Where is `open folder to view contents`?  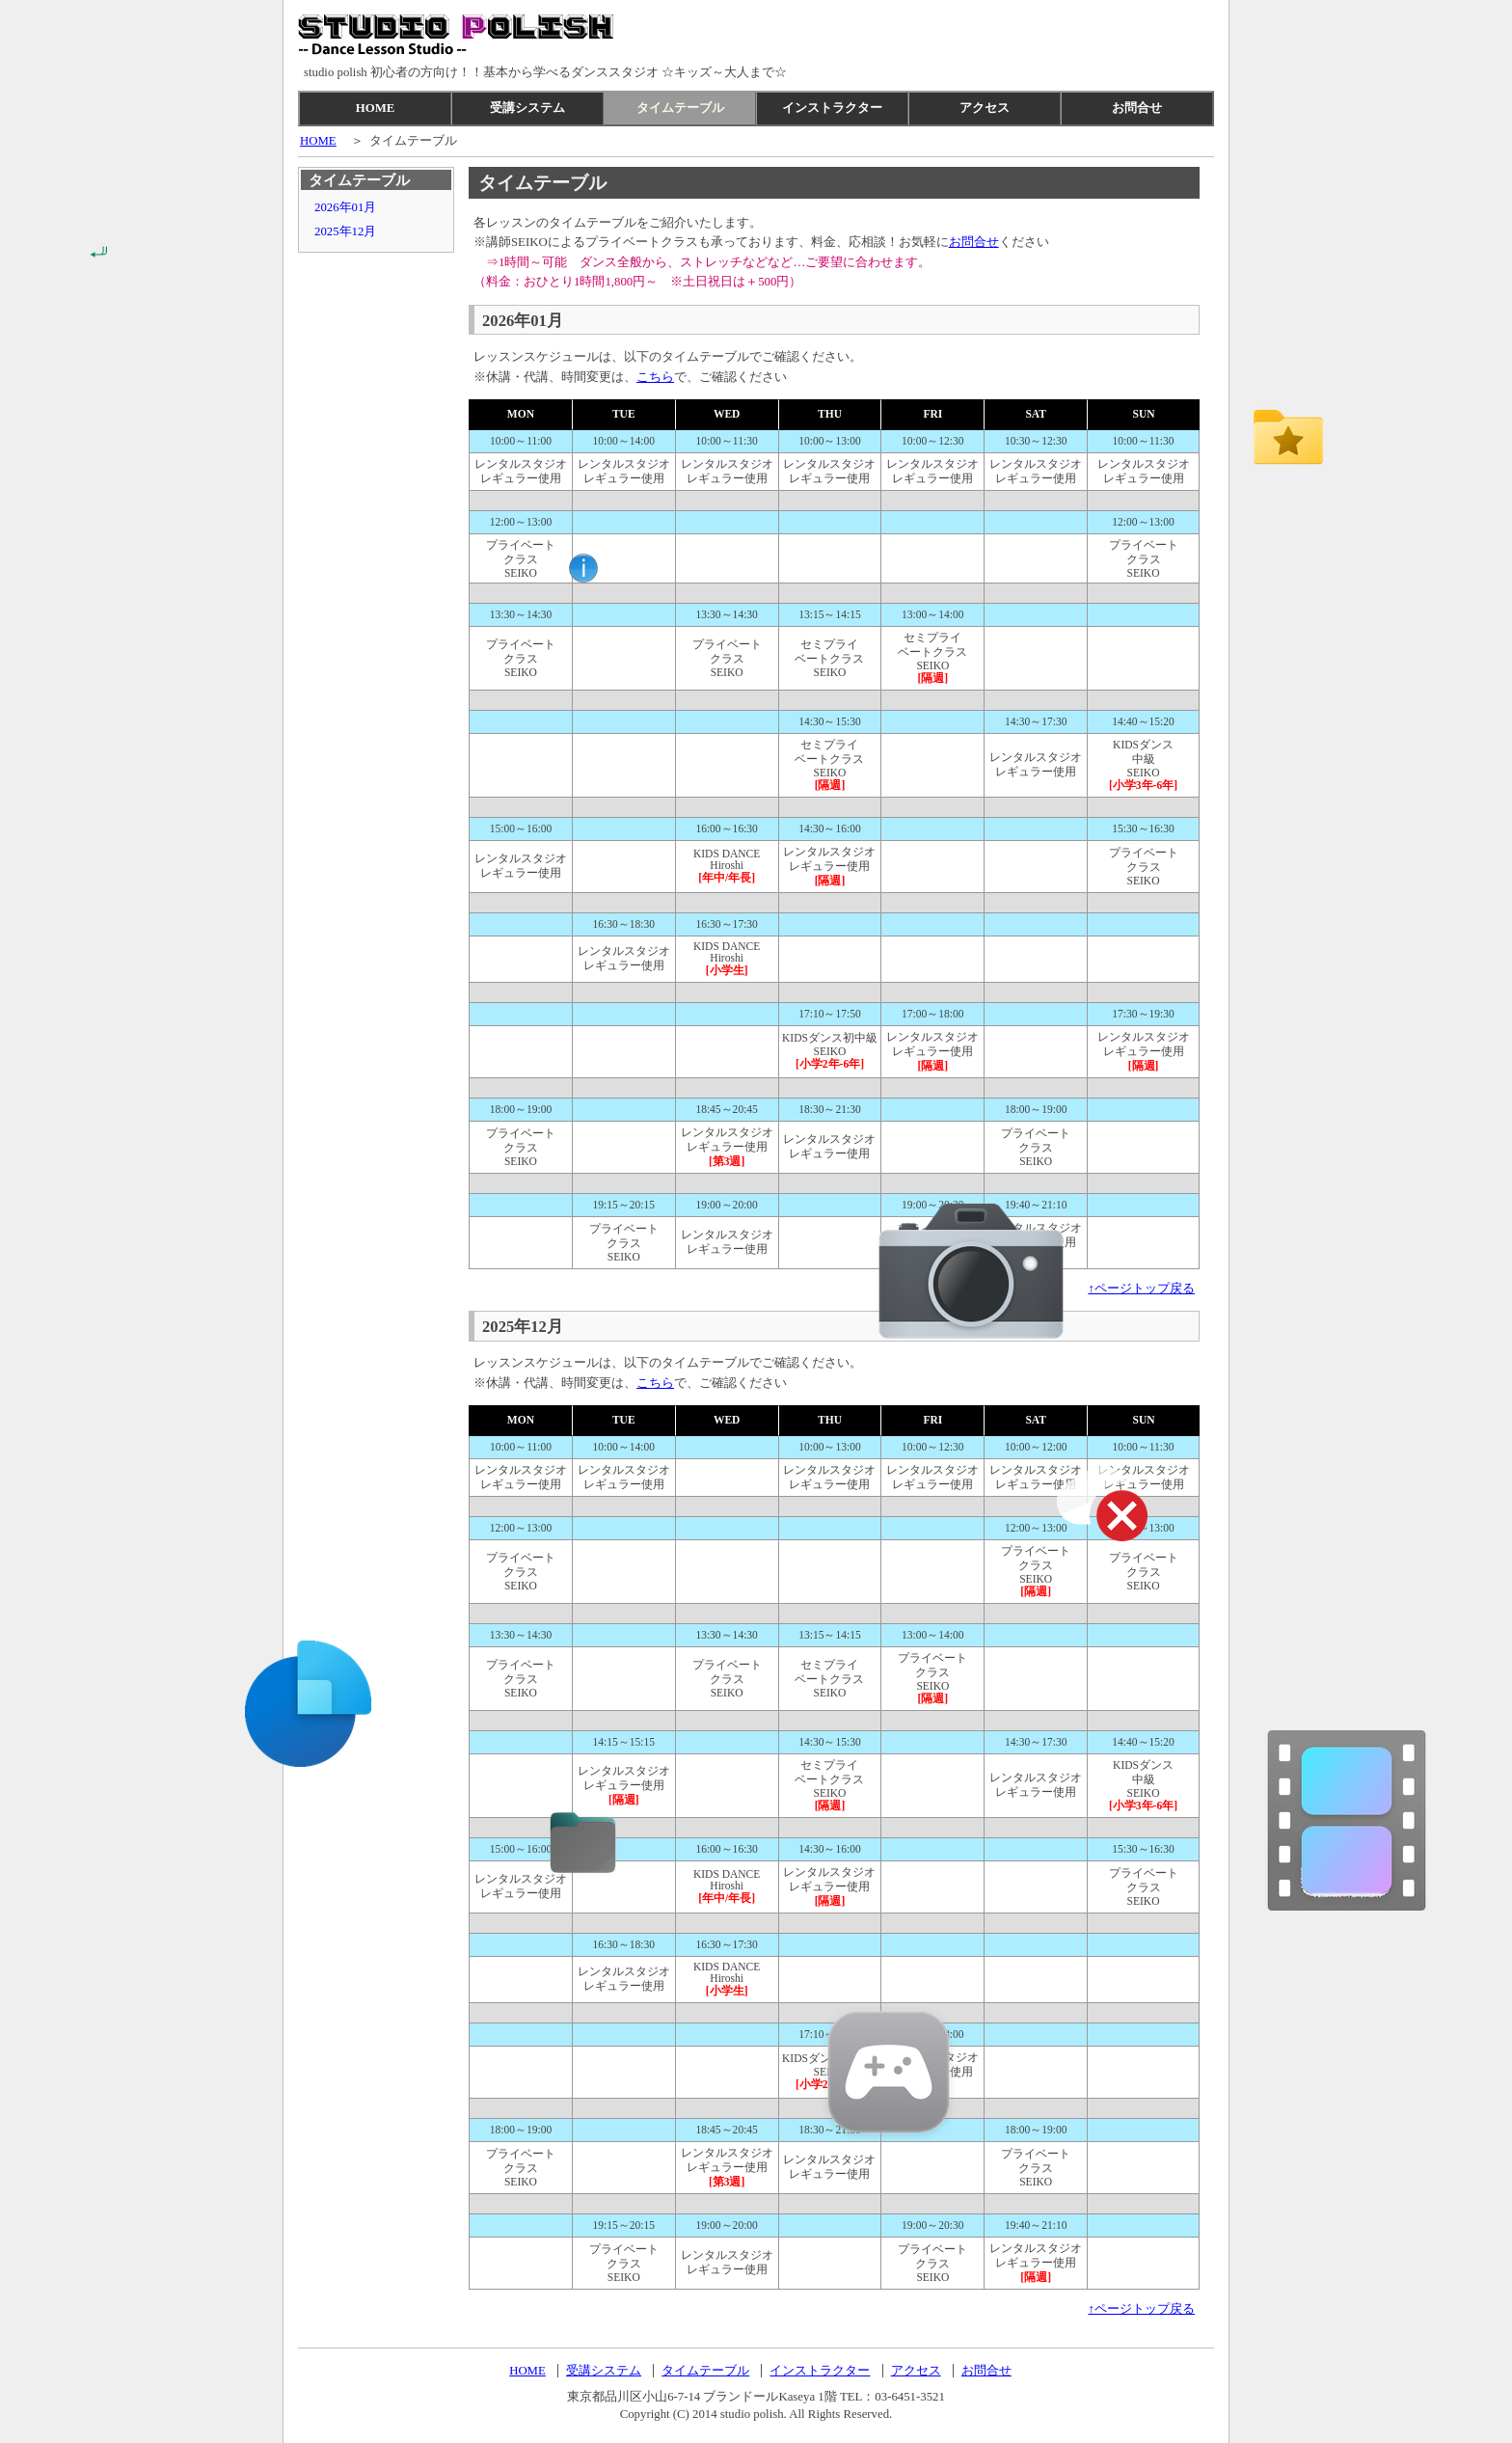
open folder to view contents is located at coordinates (582, 1842).